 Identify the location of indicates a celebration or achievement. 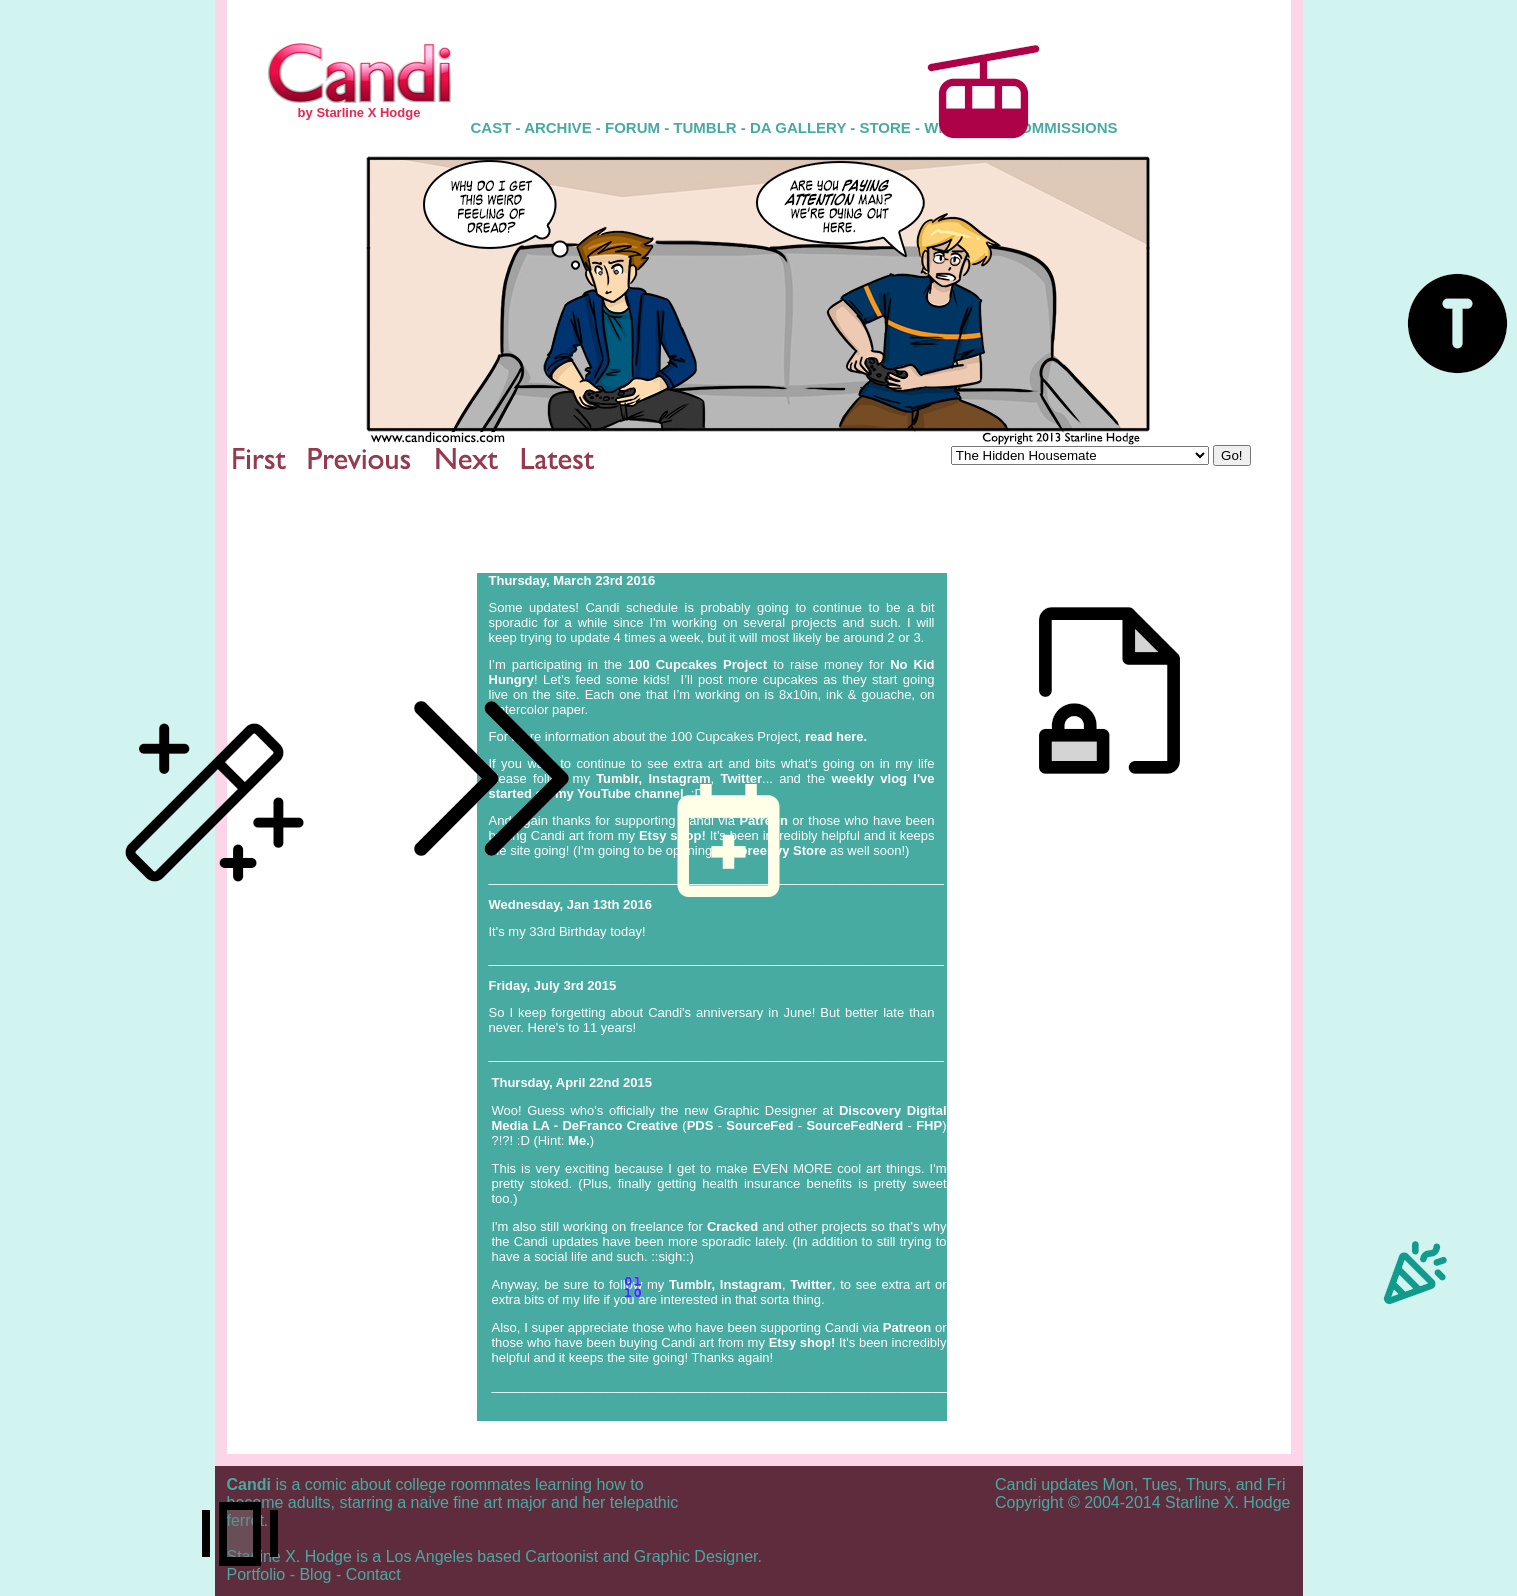
(1412, 1276).